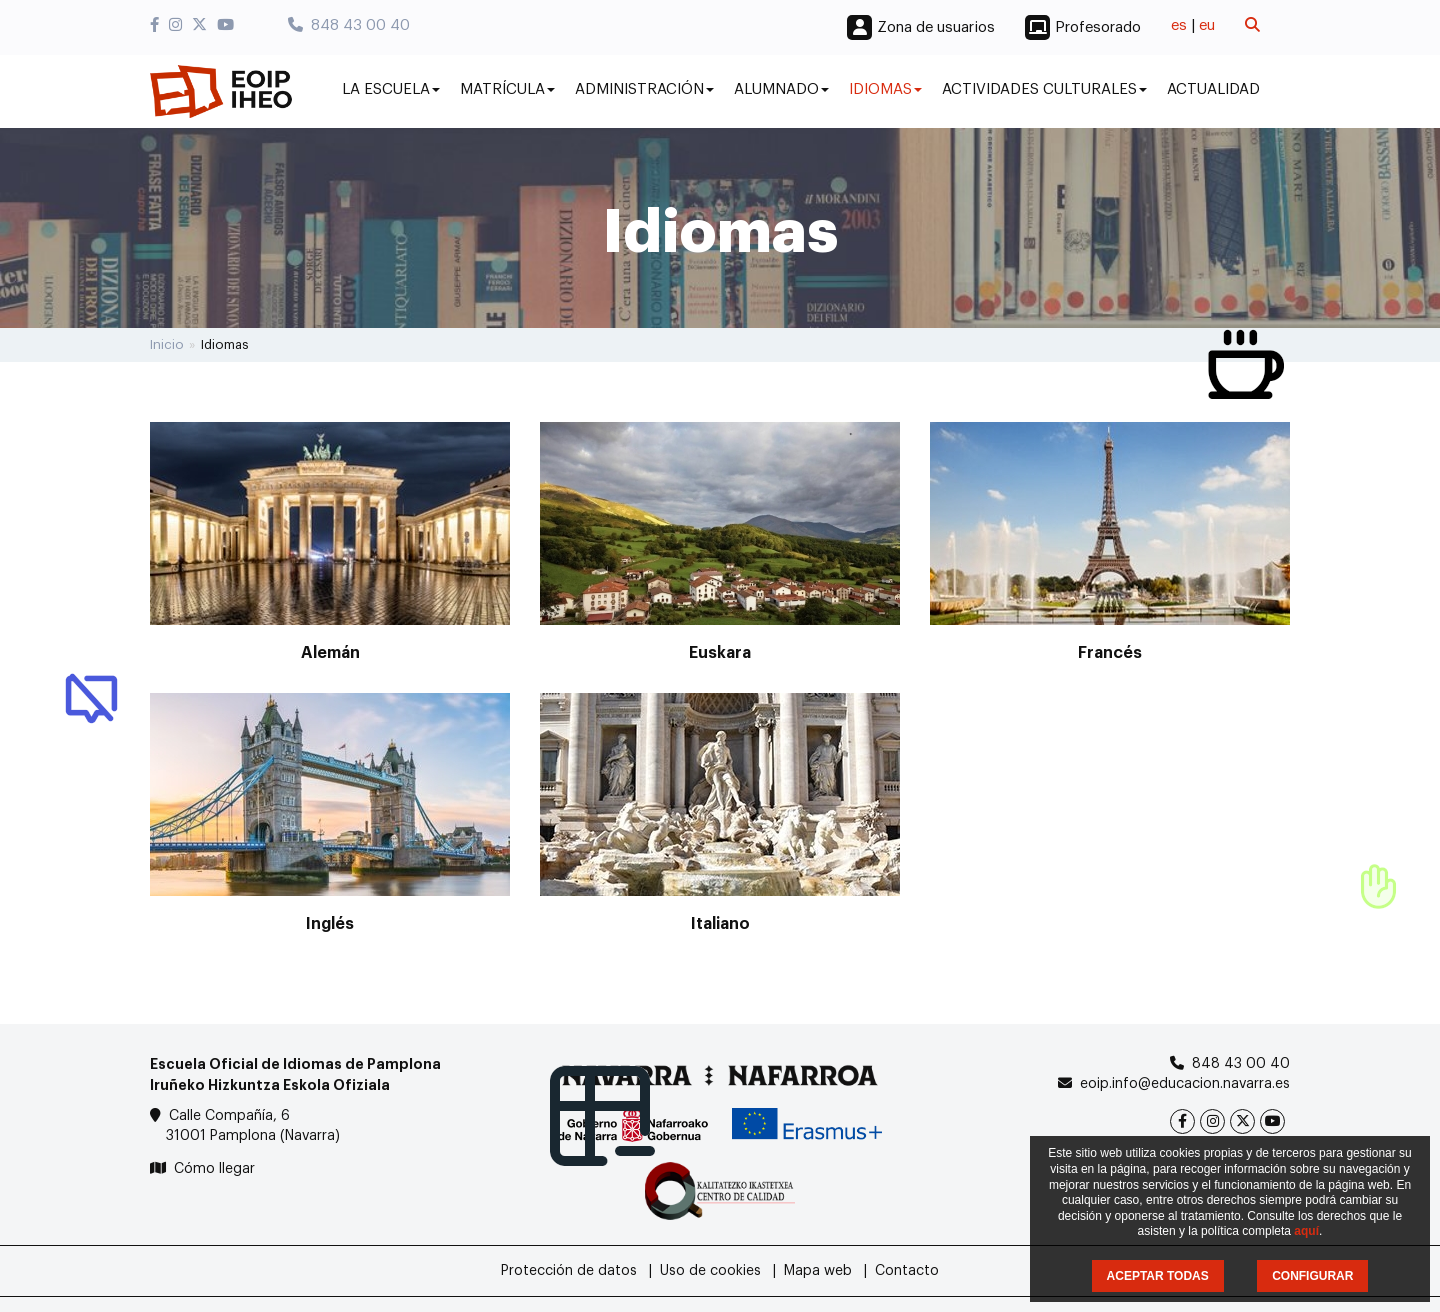 This screenshot has width=1440, height=1312. Describe the element at coordinates (91, 697) in the screenshot. I see `mute or disable chat notifications` at that location.